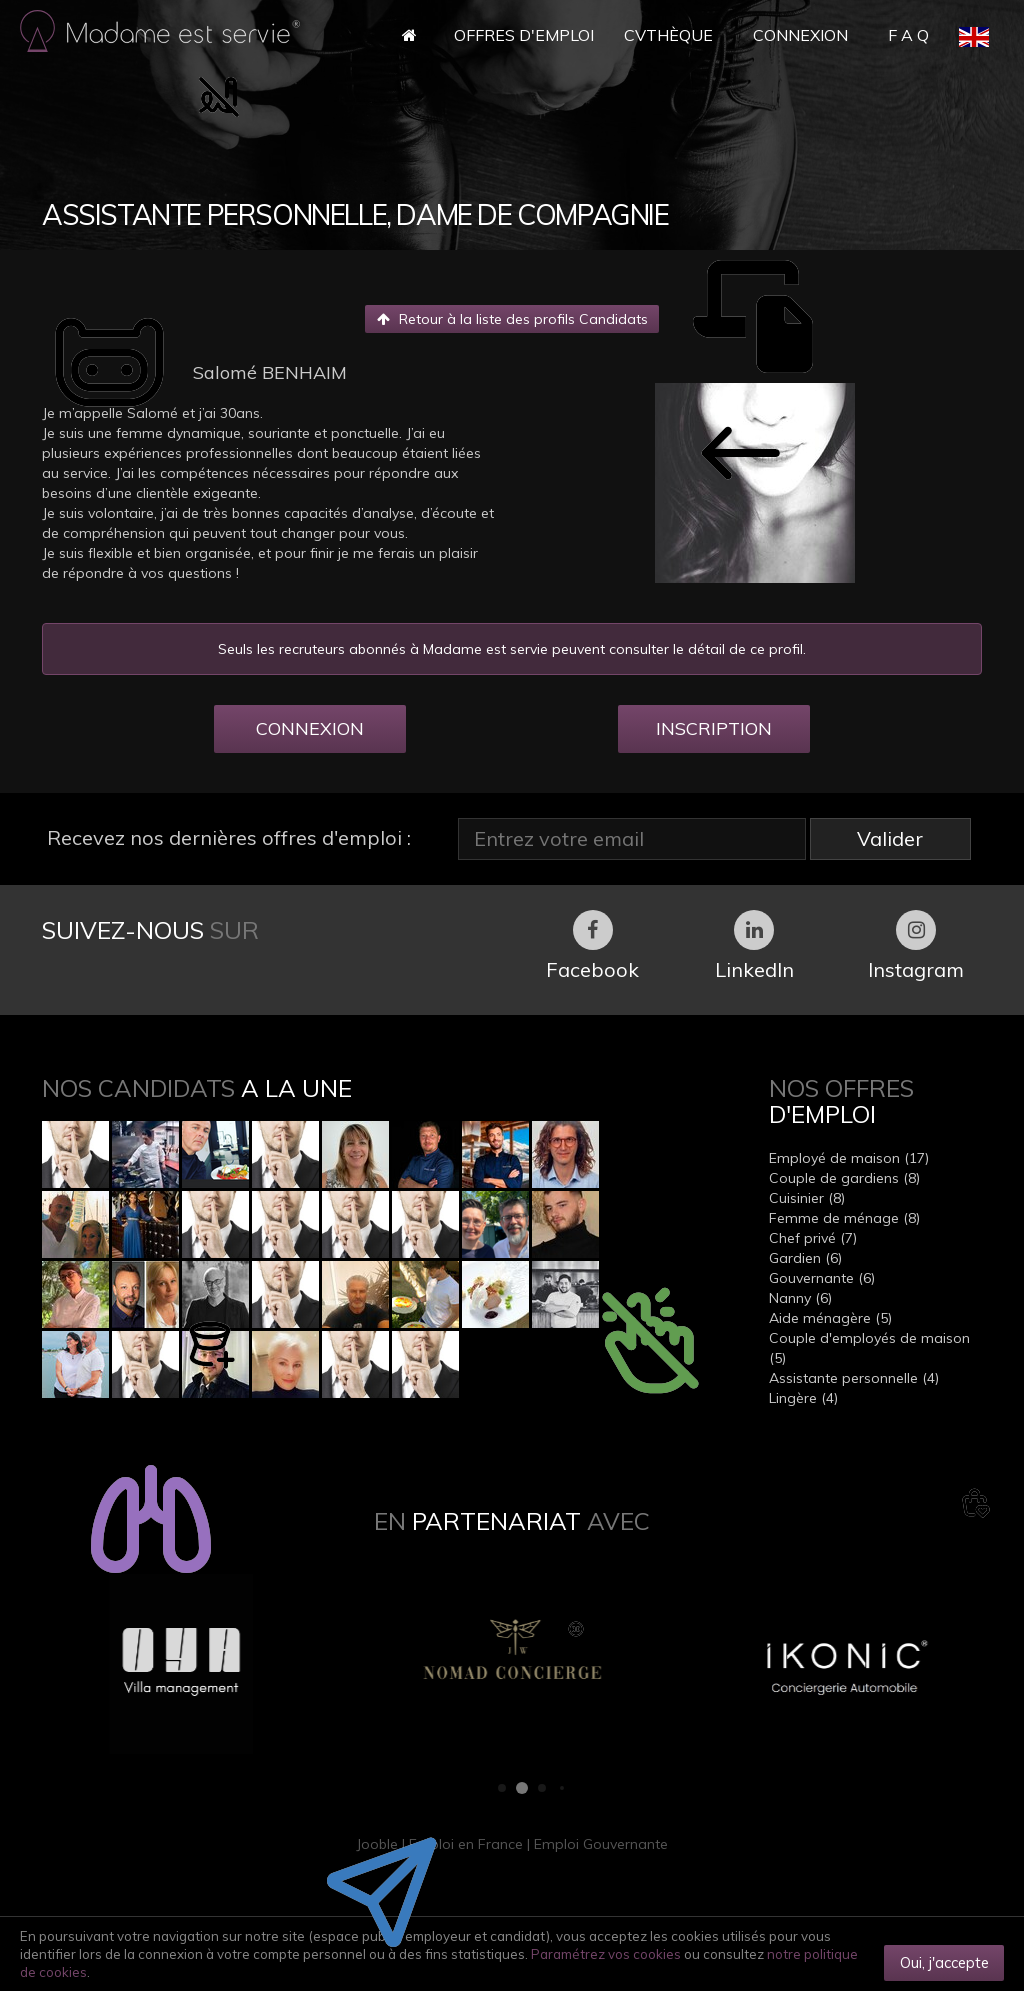  What do you see at coordinates (151, 1519) in the screenshot?
I see `access respiratory health information` at bounding box center [151, 1519].